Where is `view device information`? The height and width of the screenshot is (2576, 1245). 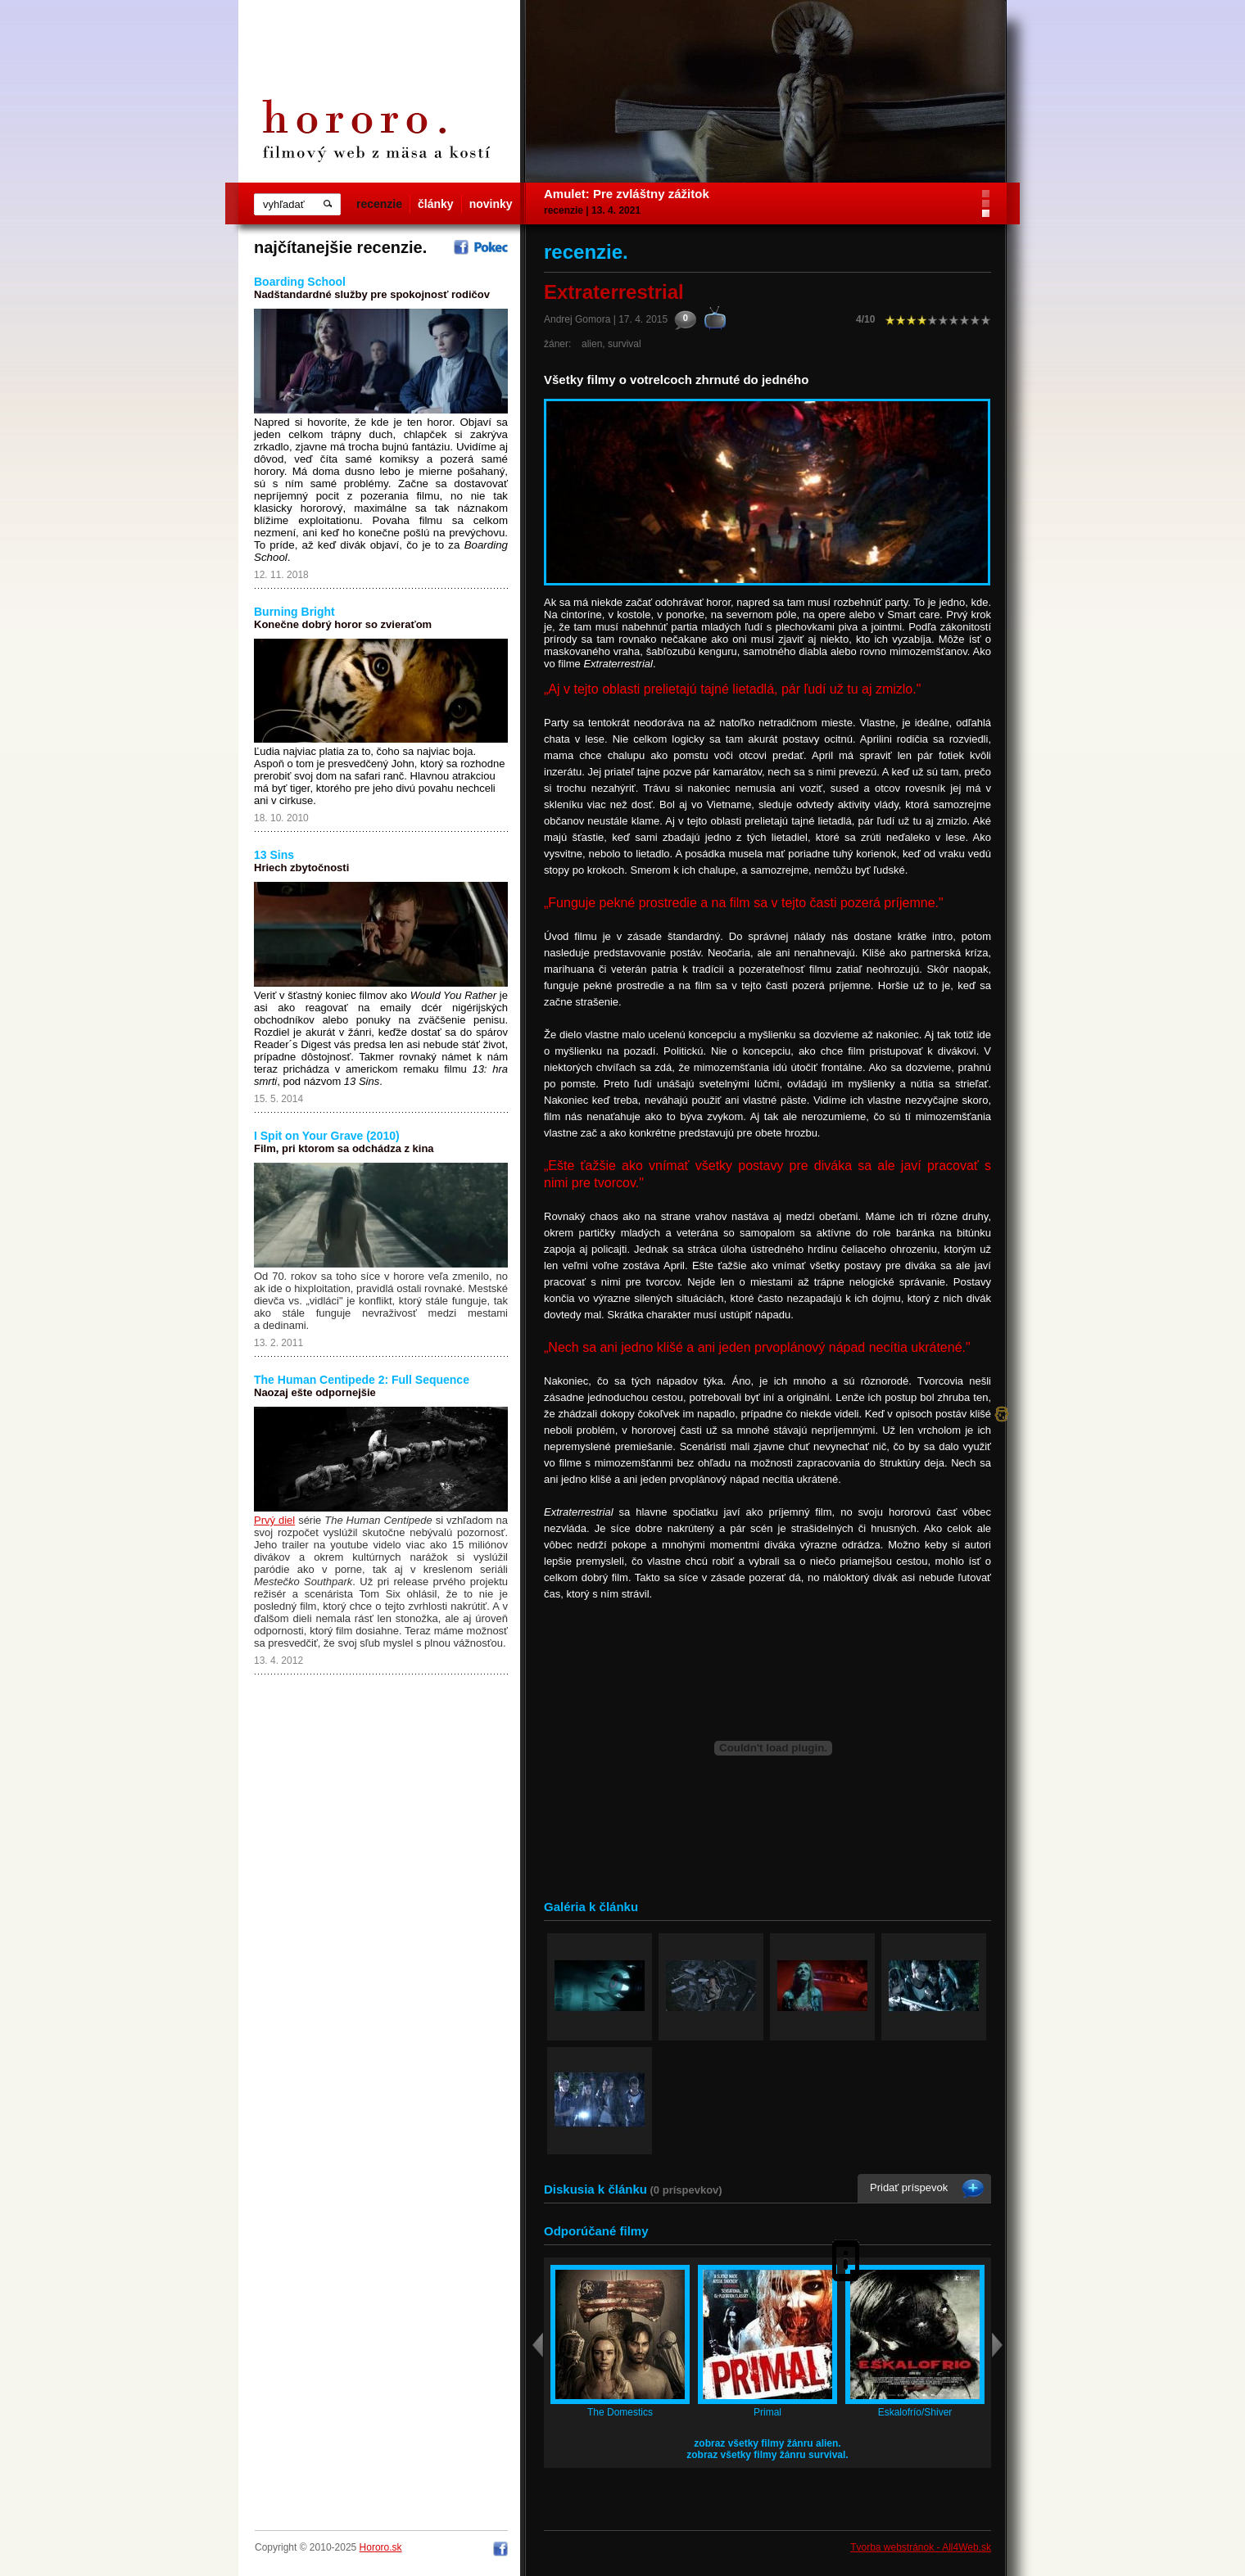 view device information is located at coordinates (845, 2260).